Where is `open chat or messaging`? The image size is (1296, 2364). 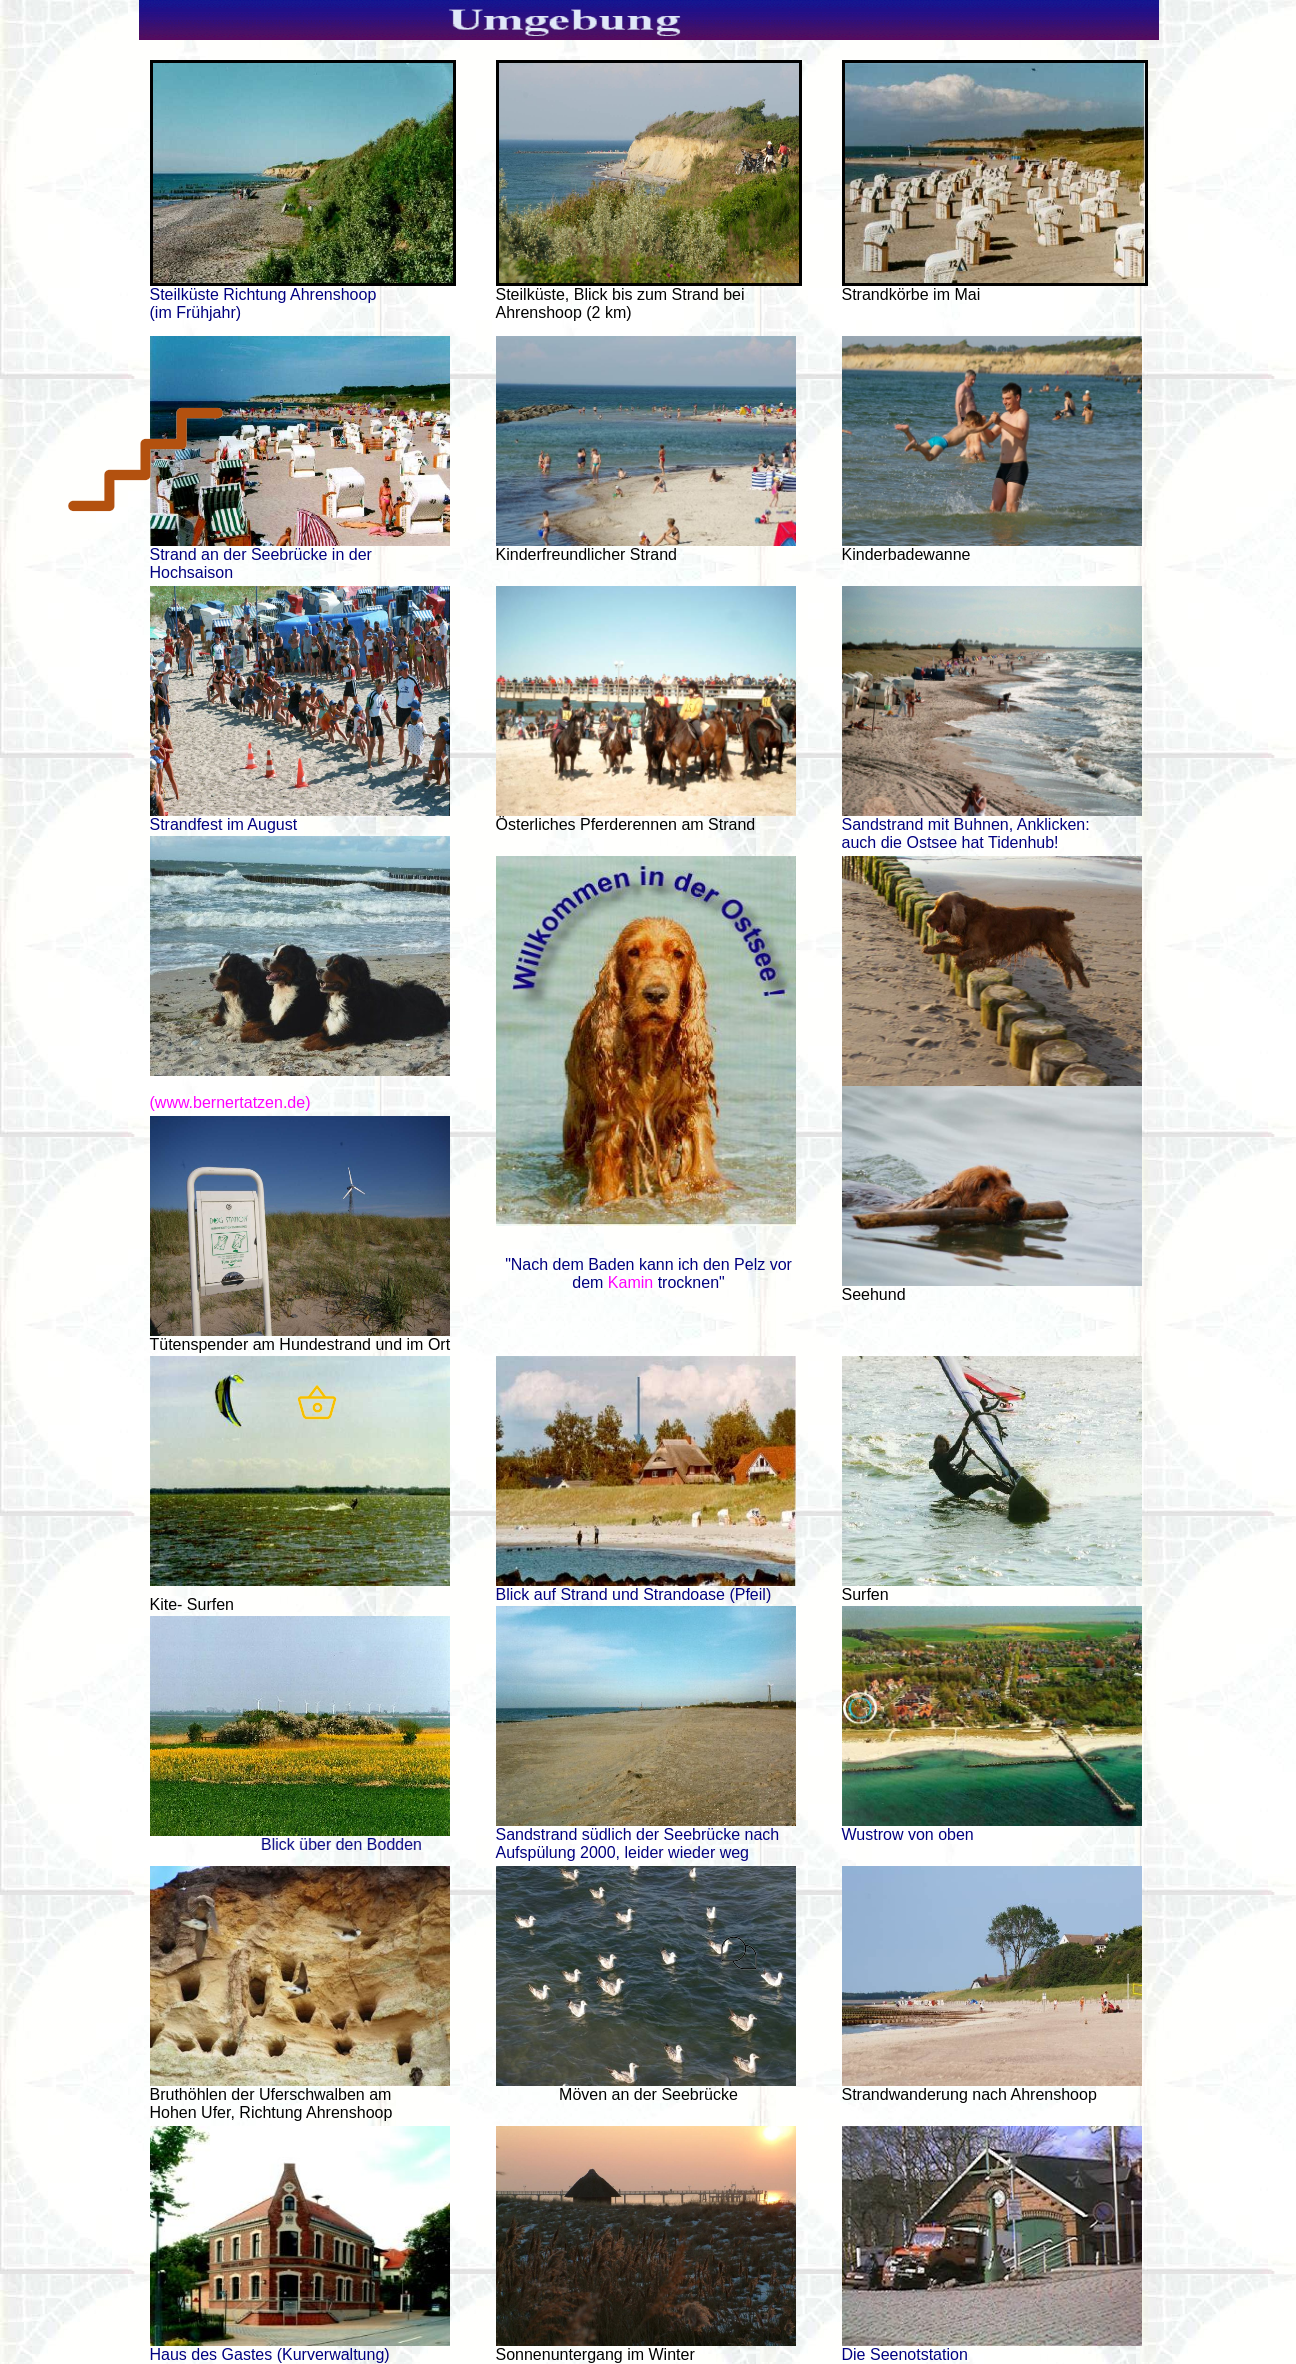
open chat or messaging is located at coordinates (739, 1953).